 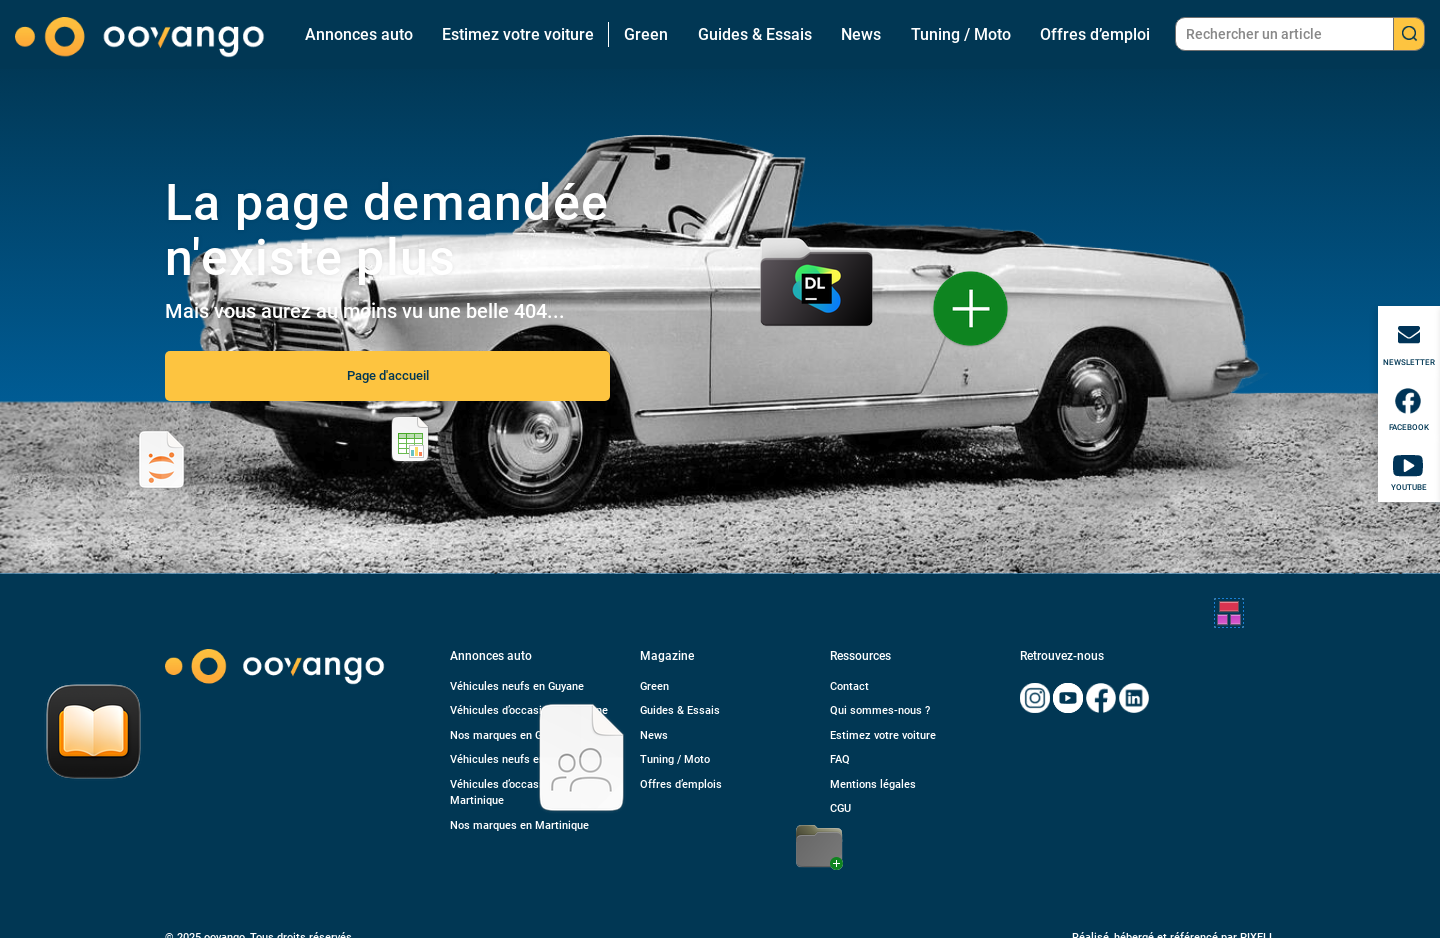 What do you see at coordinates (819, 846) in the screenshot?
I see `create a new folder` at bounding box center [819, 846].